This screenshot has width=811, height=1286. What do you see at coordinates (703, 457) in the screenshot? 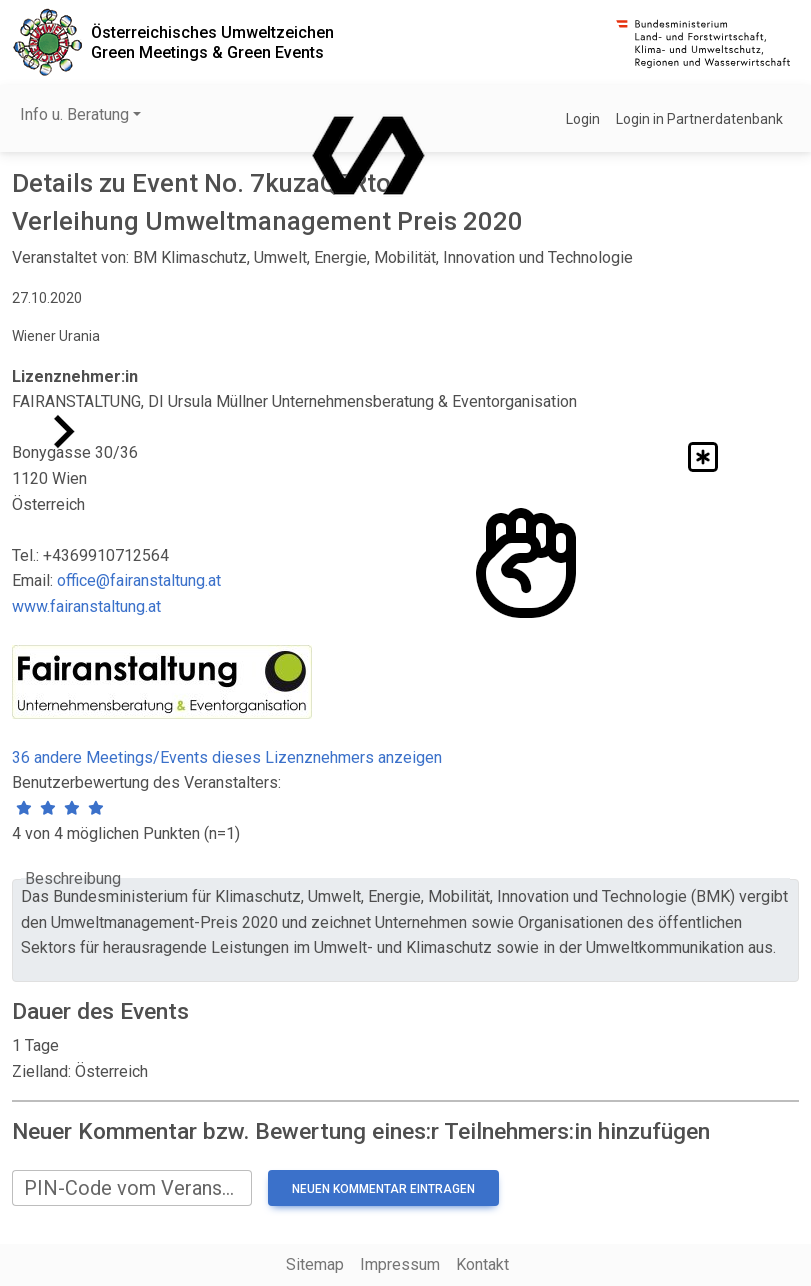
I see `enter a password or PIN field` at bounding box center [703, 457].